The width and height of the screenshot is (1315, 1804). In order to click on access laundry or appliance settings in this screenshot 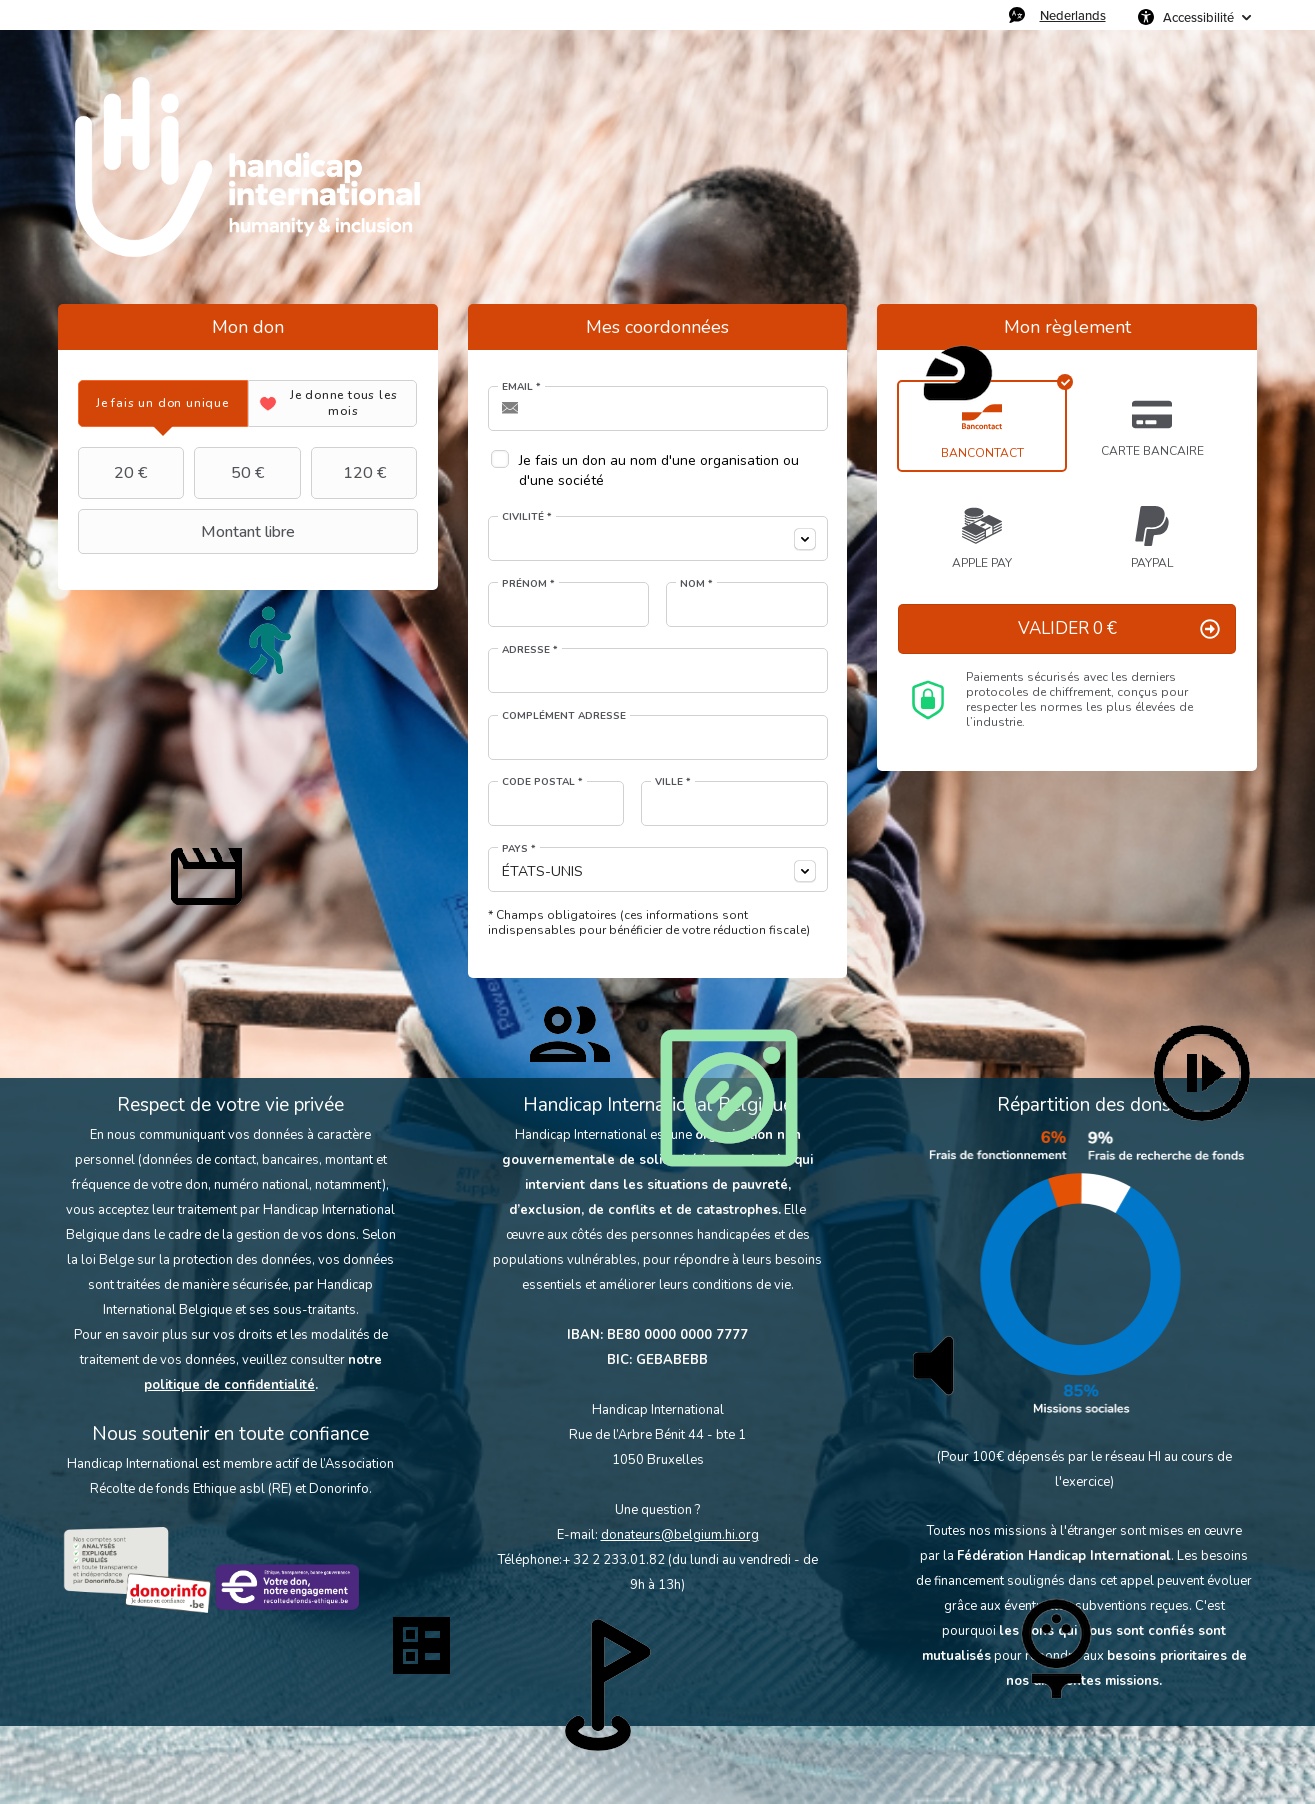, I will do `click(729, 1098)`.